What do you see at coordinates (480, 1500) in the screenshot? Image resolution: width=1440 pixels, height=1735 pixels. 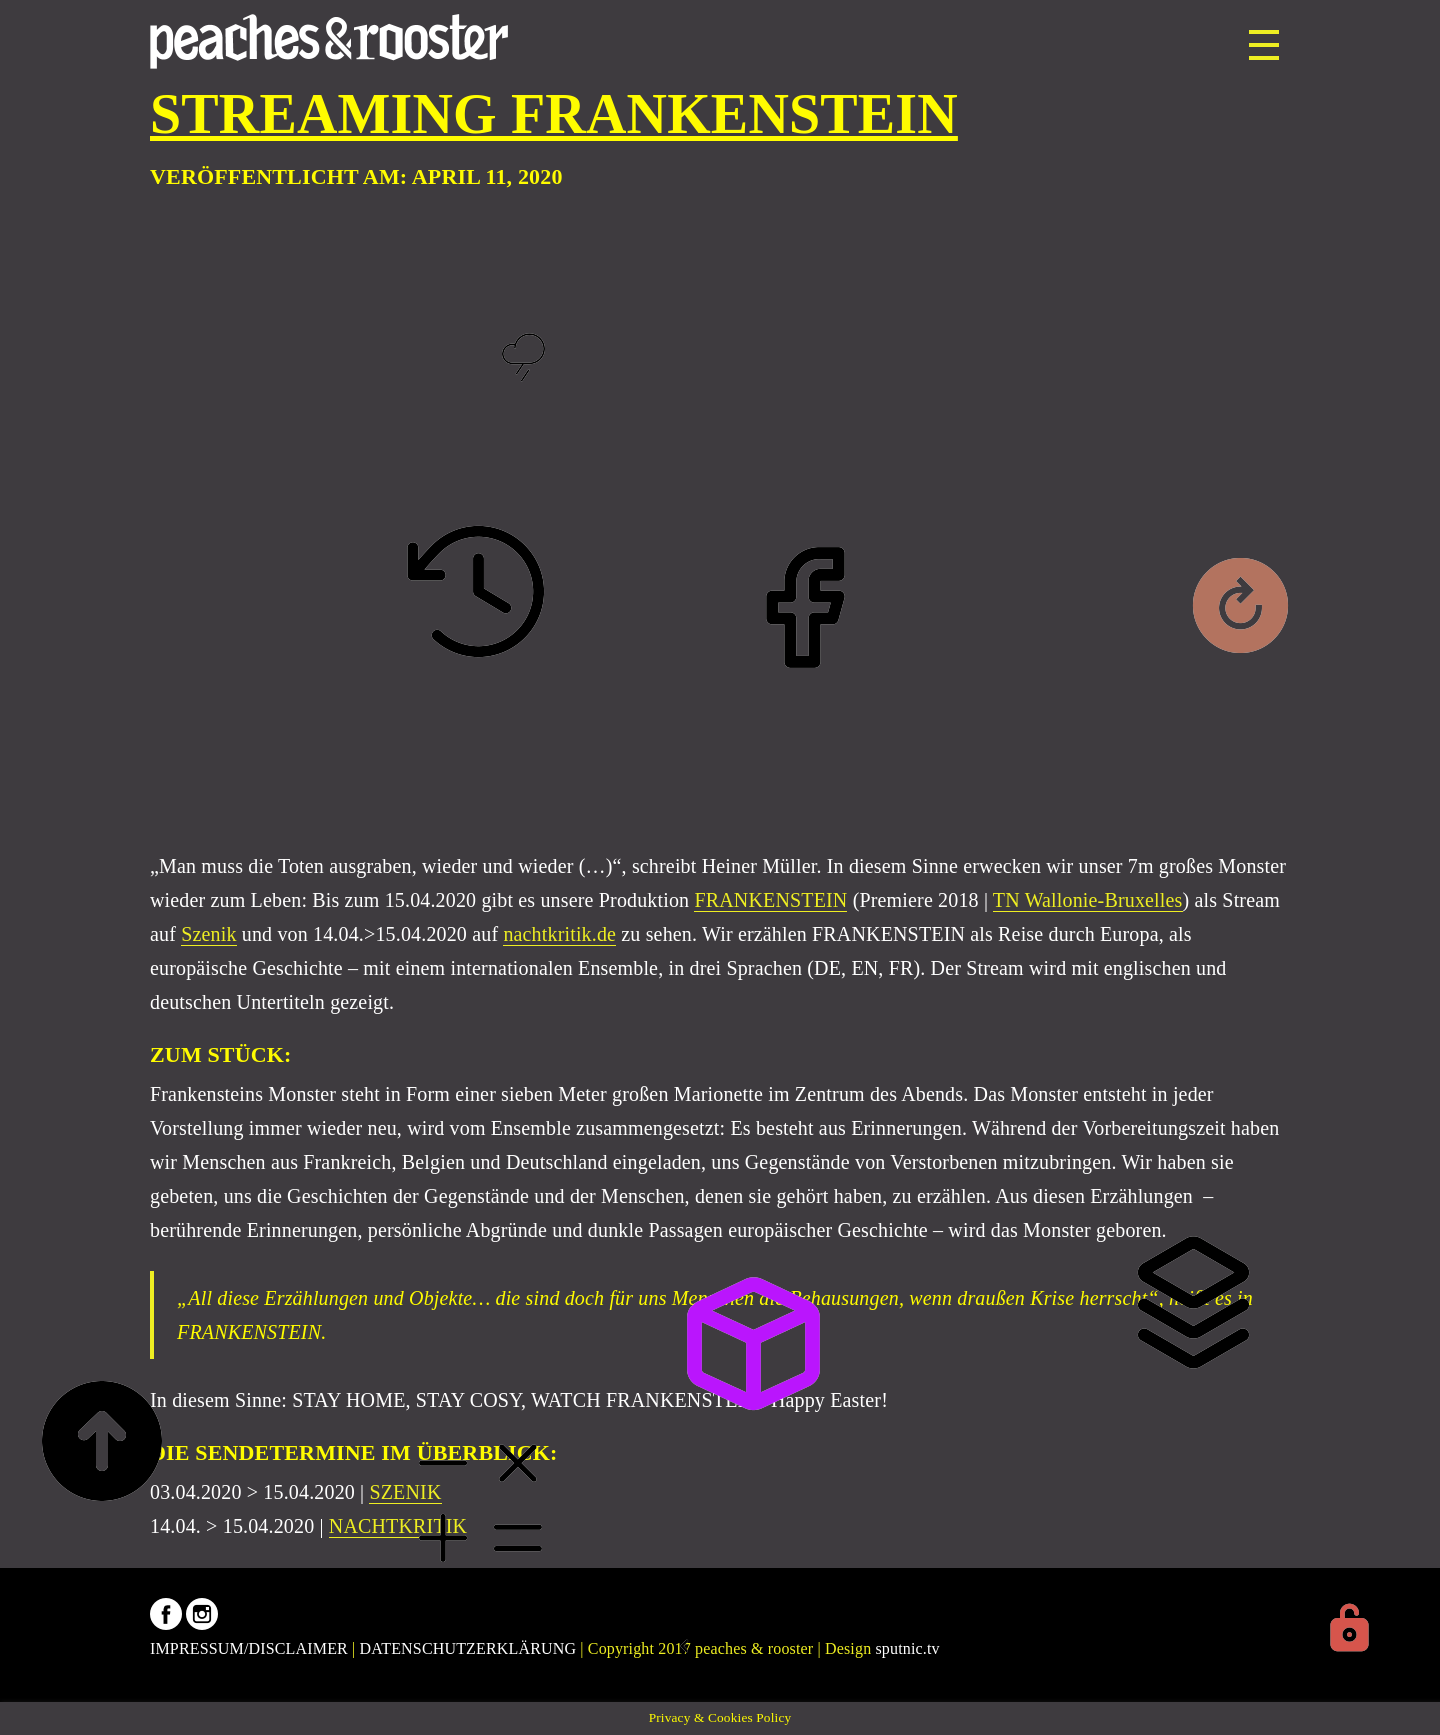 I see `access calculator or math functions` at bounding box center [480, 1500].